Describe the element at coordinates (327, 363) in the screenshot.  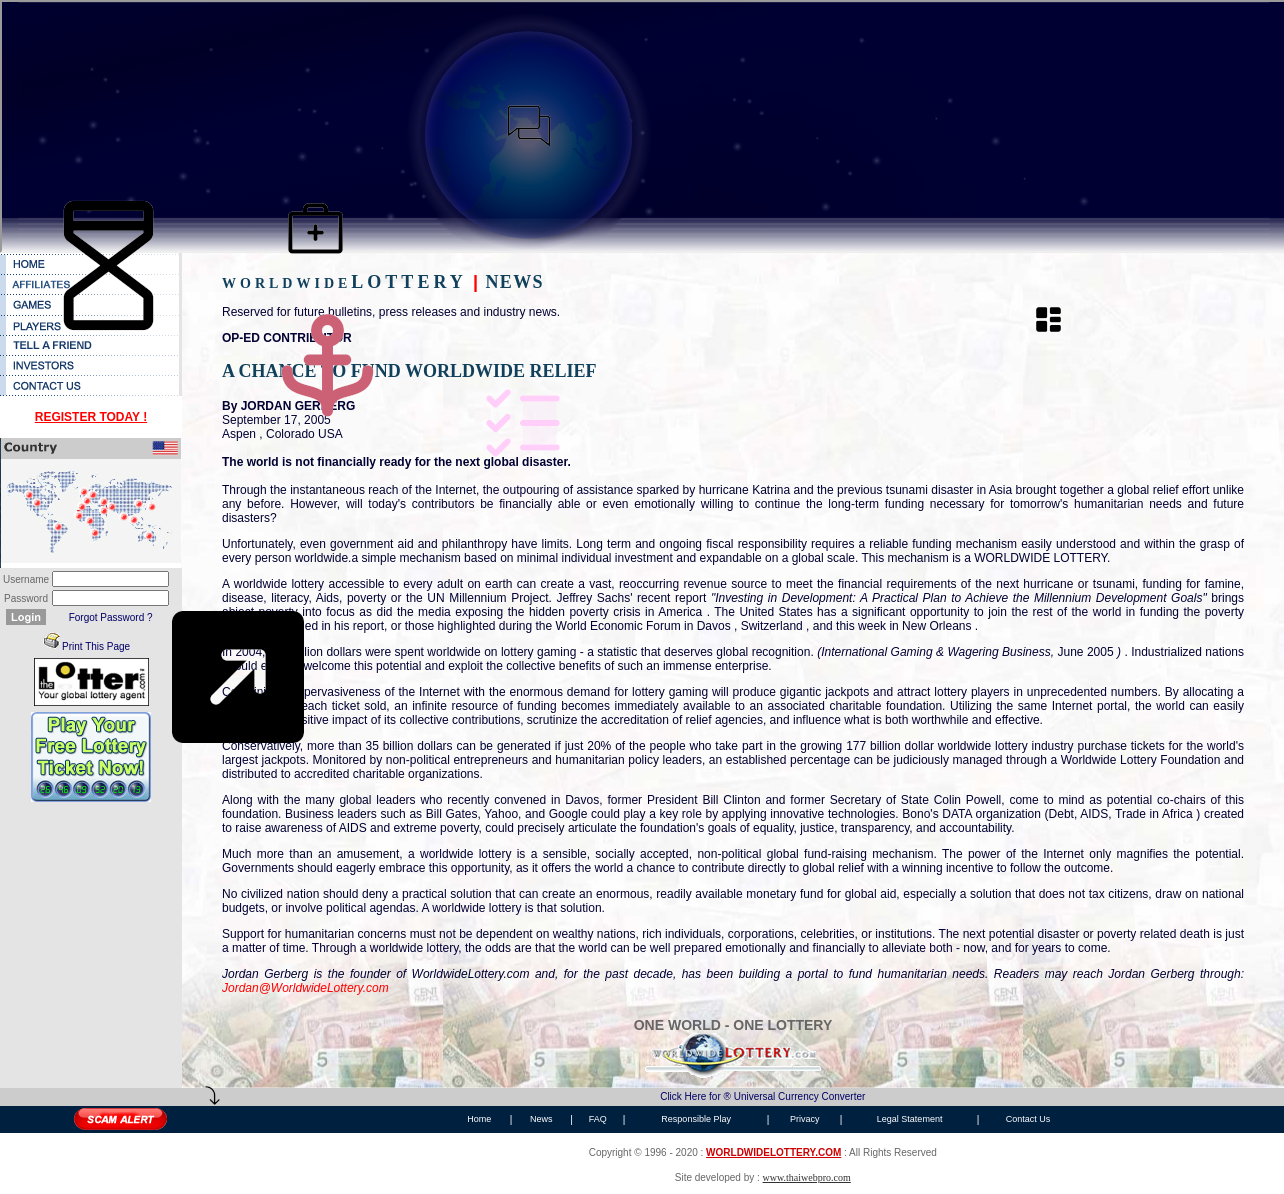
I see `anchor link to a specific section on a page` at that location.